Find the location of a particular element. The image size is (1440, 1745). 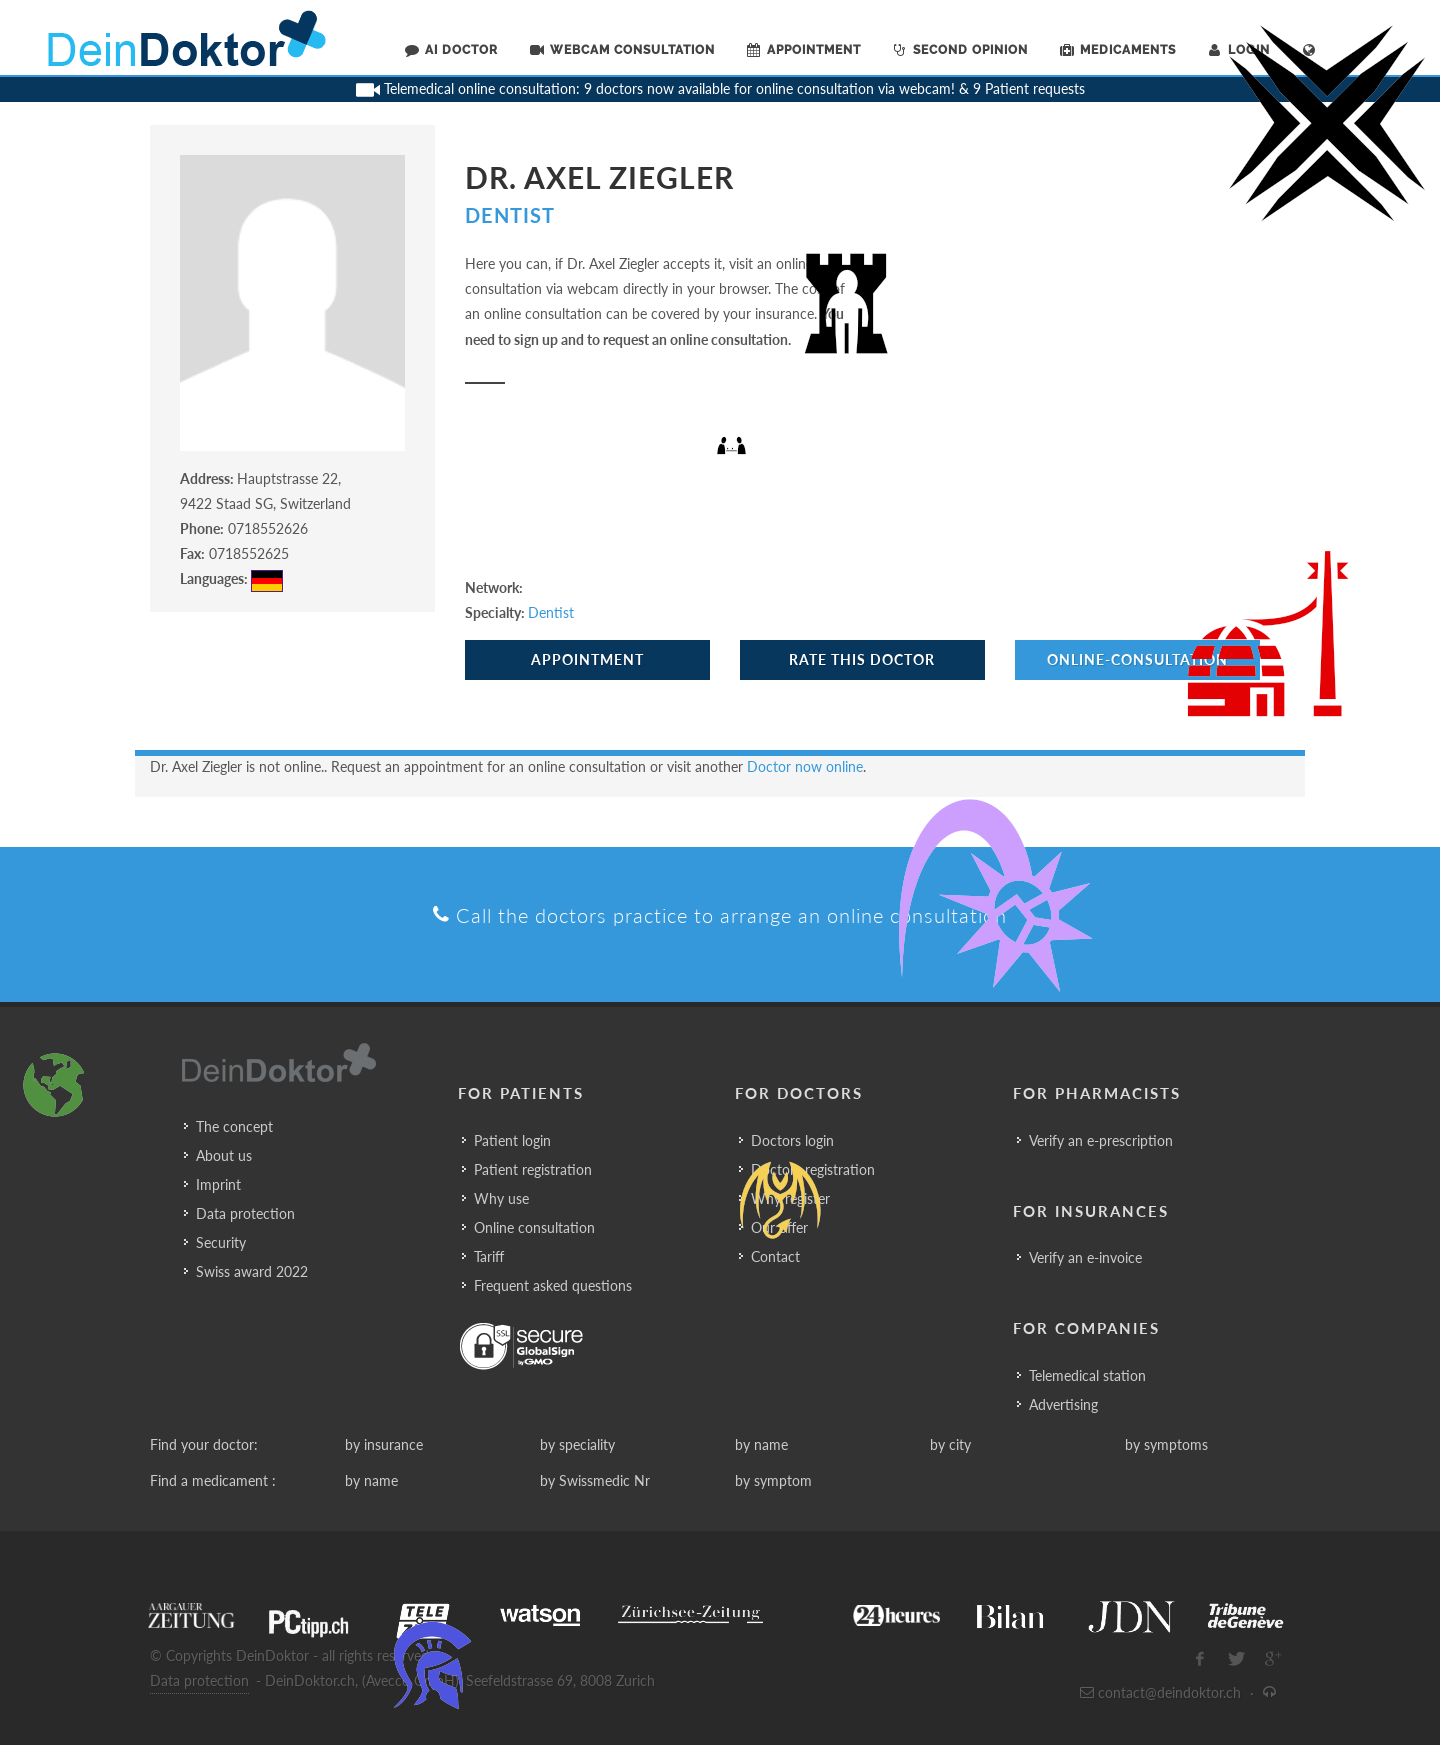

find or join tabletop gaming sessions is located at coordinates (731, 445).